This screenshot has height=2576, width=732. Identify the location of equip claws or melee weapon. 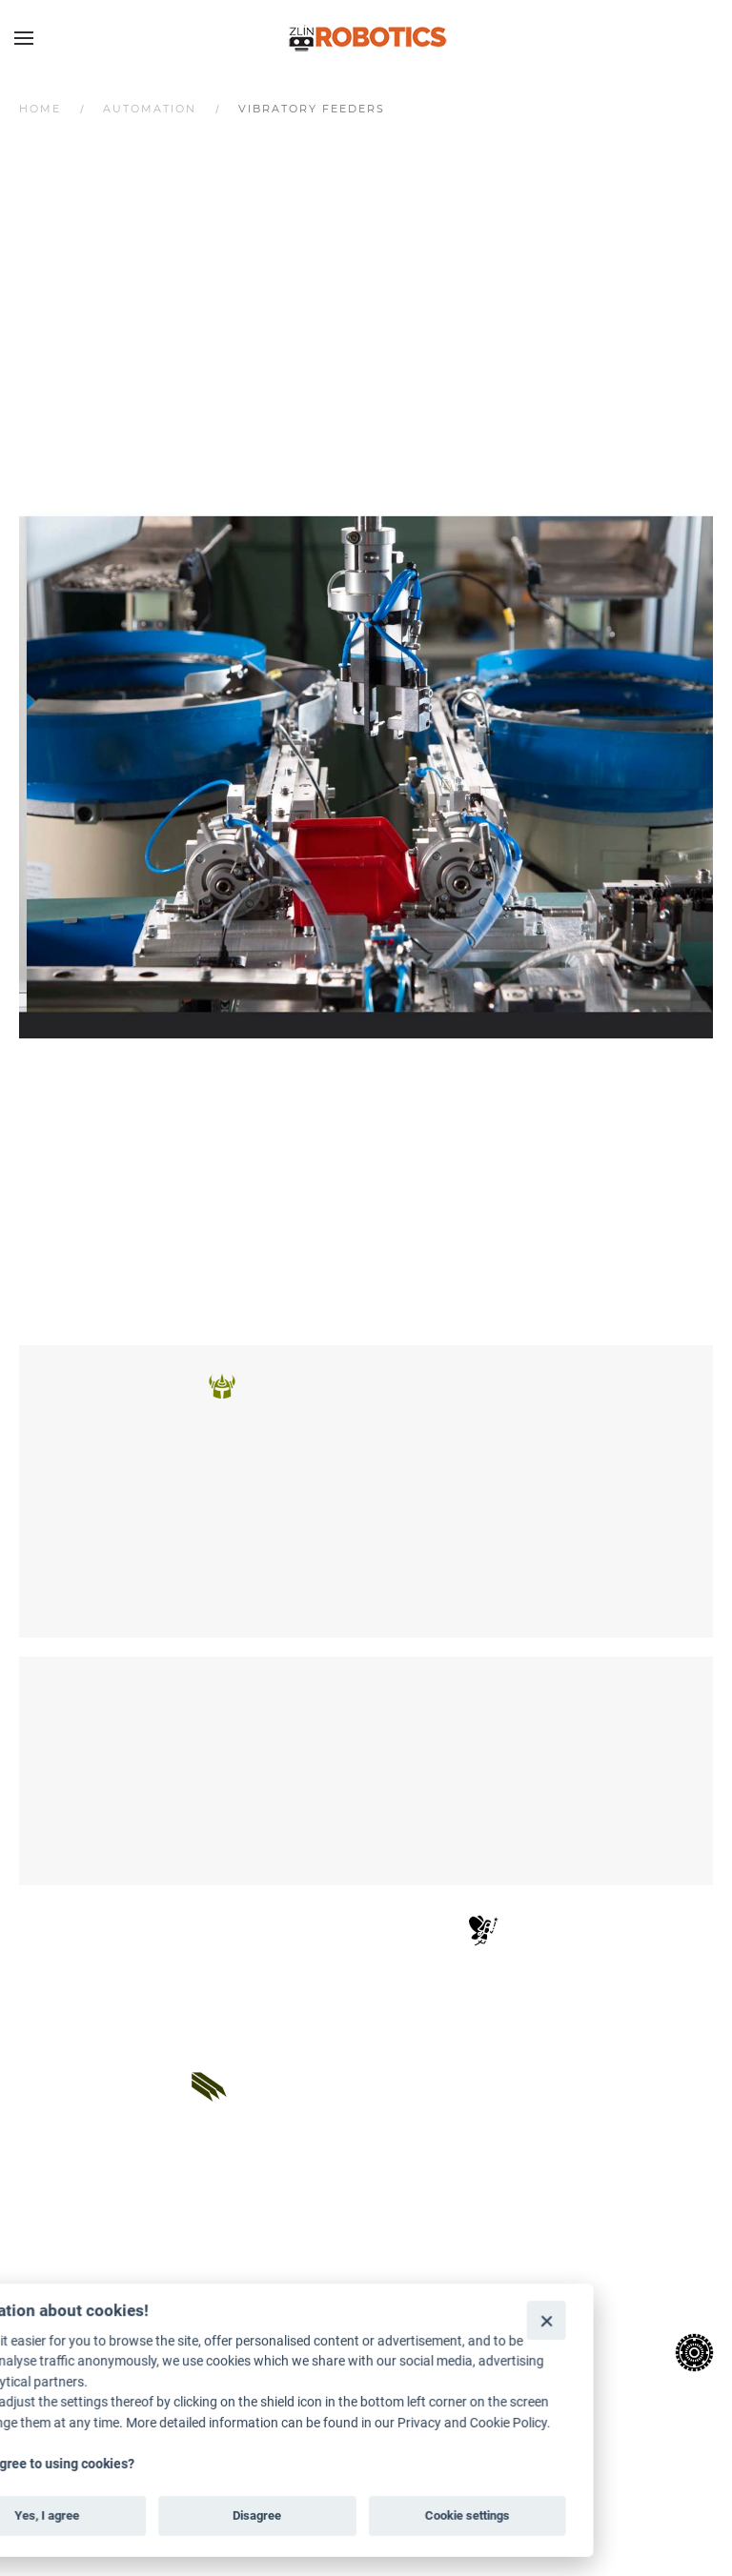
(209, 2089).